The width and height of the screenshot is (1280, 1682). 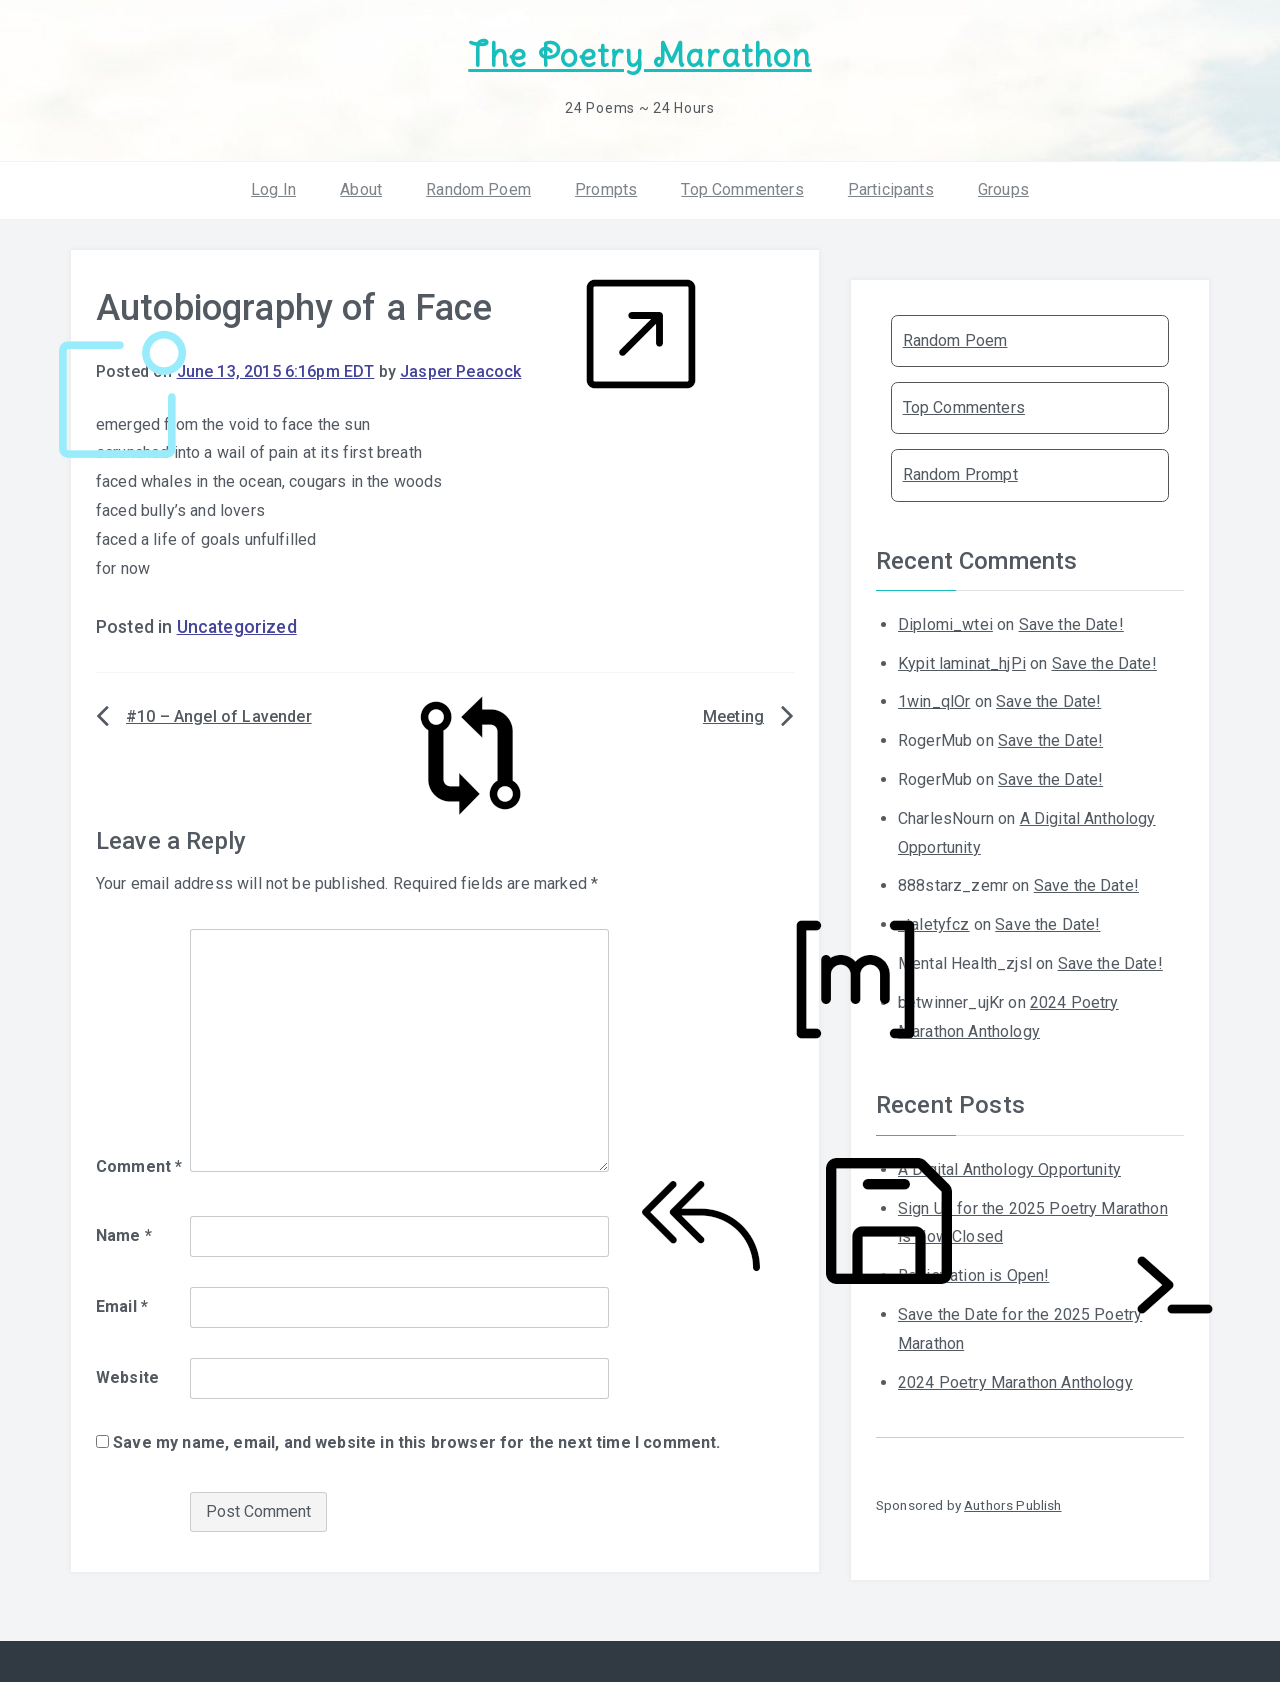 I want to click on open link in new window, so click(x=641, y=334).